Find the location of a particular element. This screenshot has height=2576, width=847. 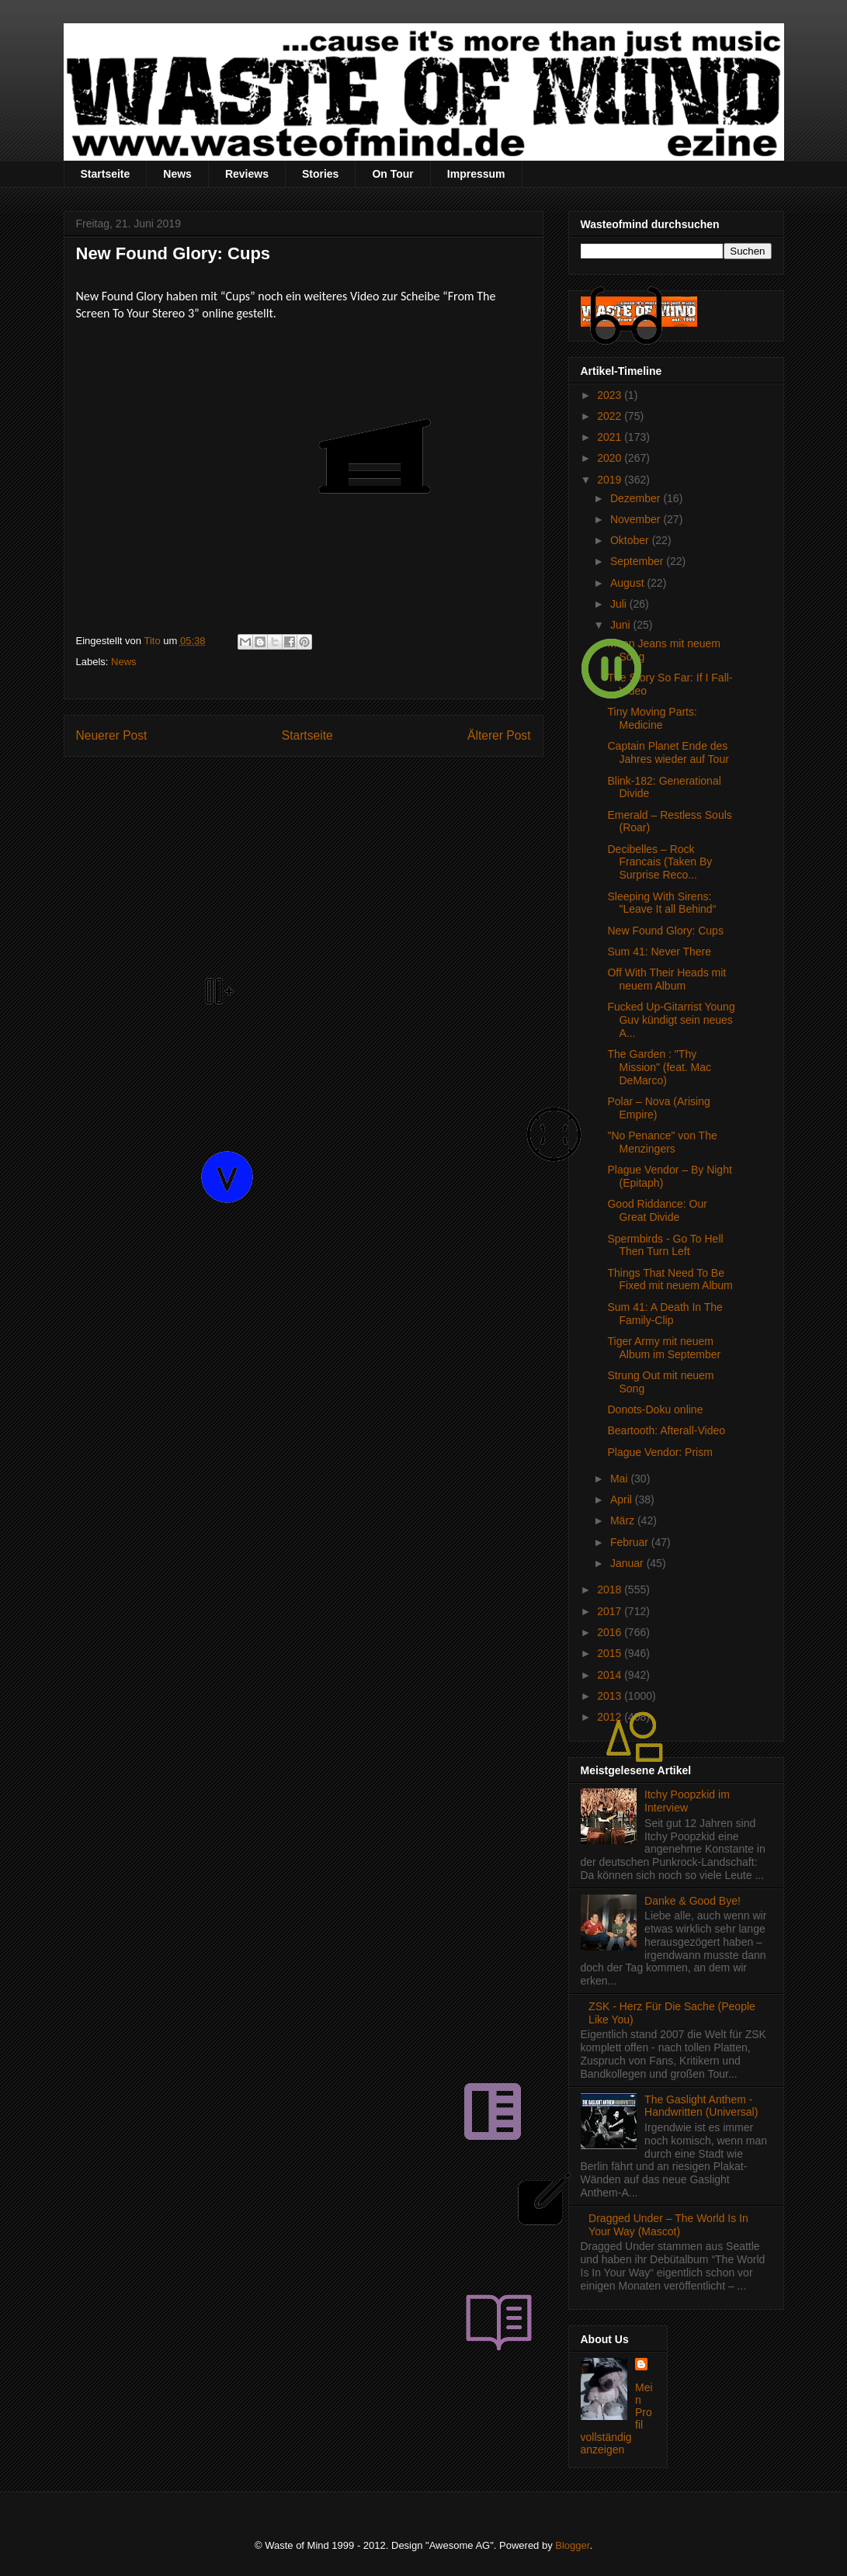

access shape tools or drawing options is located at coordinates (635, 1739).